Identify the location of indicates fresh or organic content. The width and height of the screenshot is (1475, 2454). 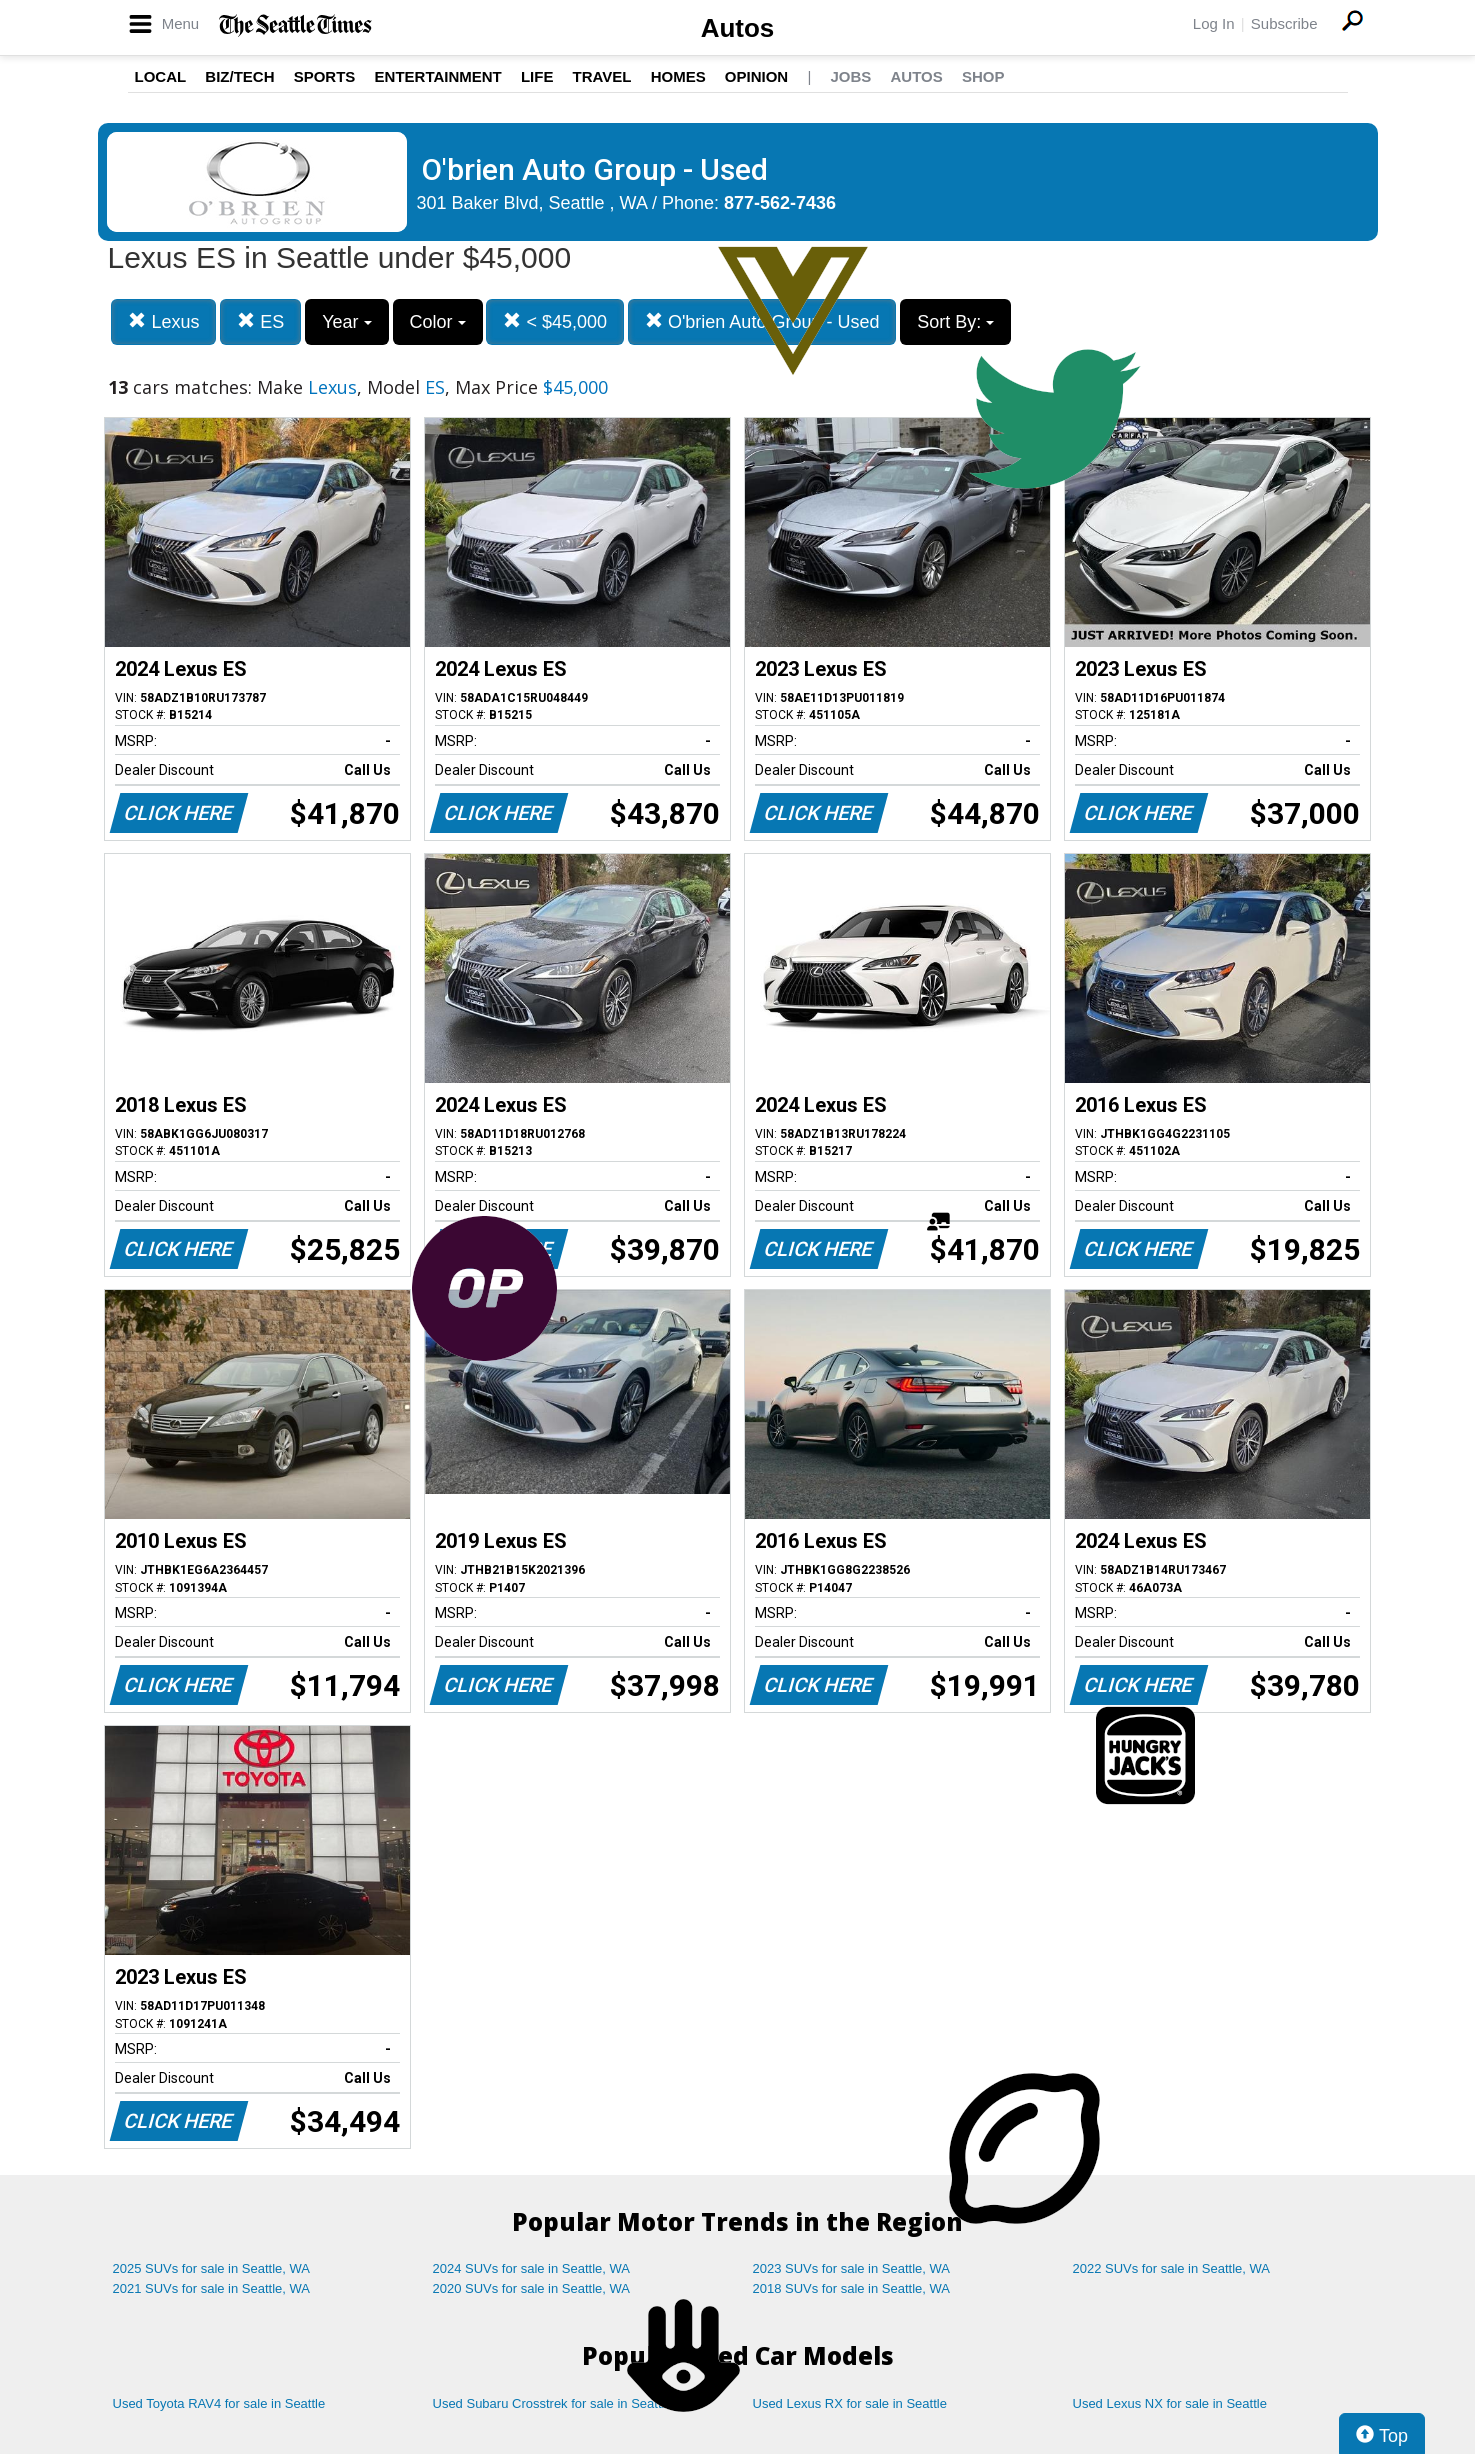
(1024, 2148).